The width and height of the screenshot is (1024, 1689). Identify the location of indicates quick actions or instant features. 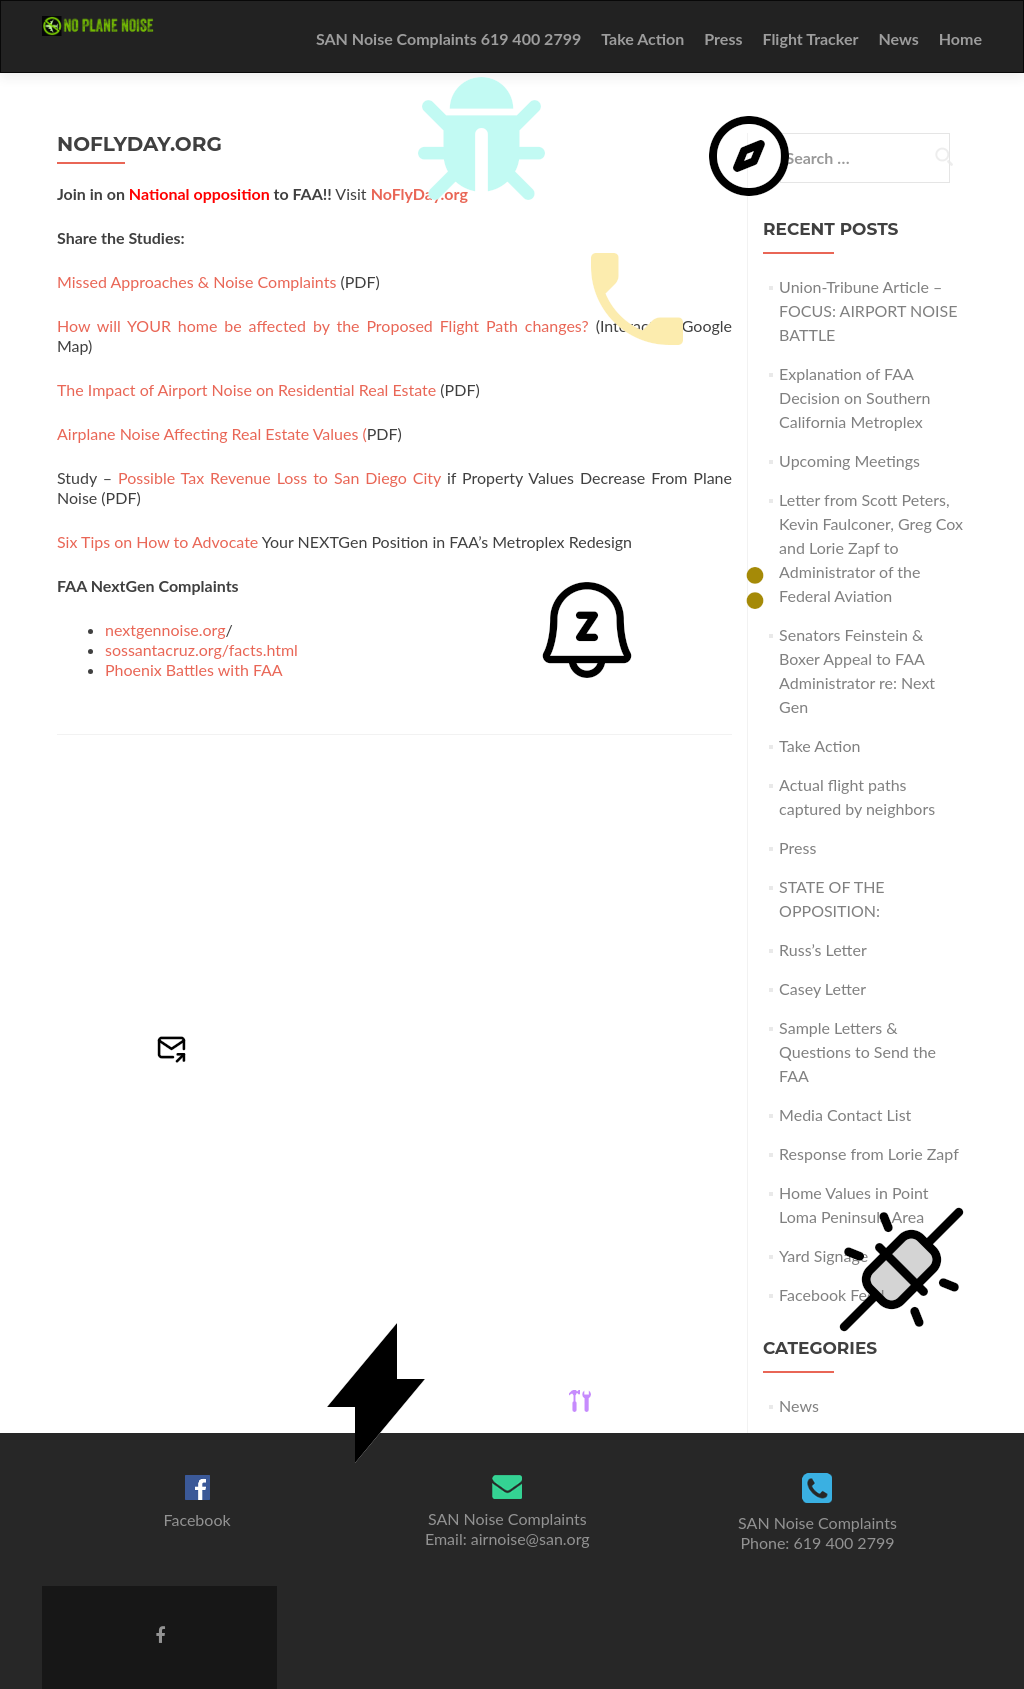
(376, 1393).